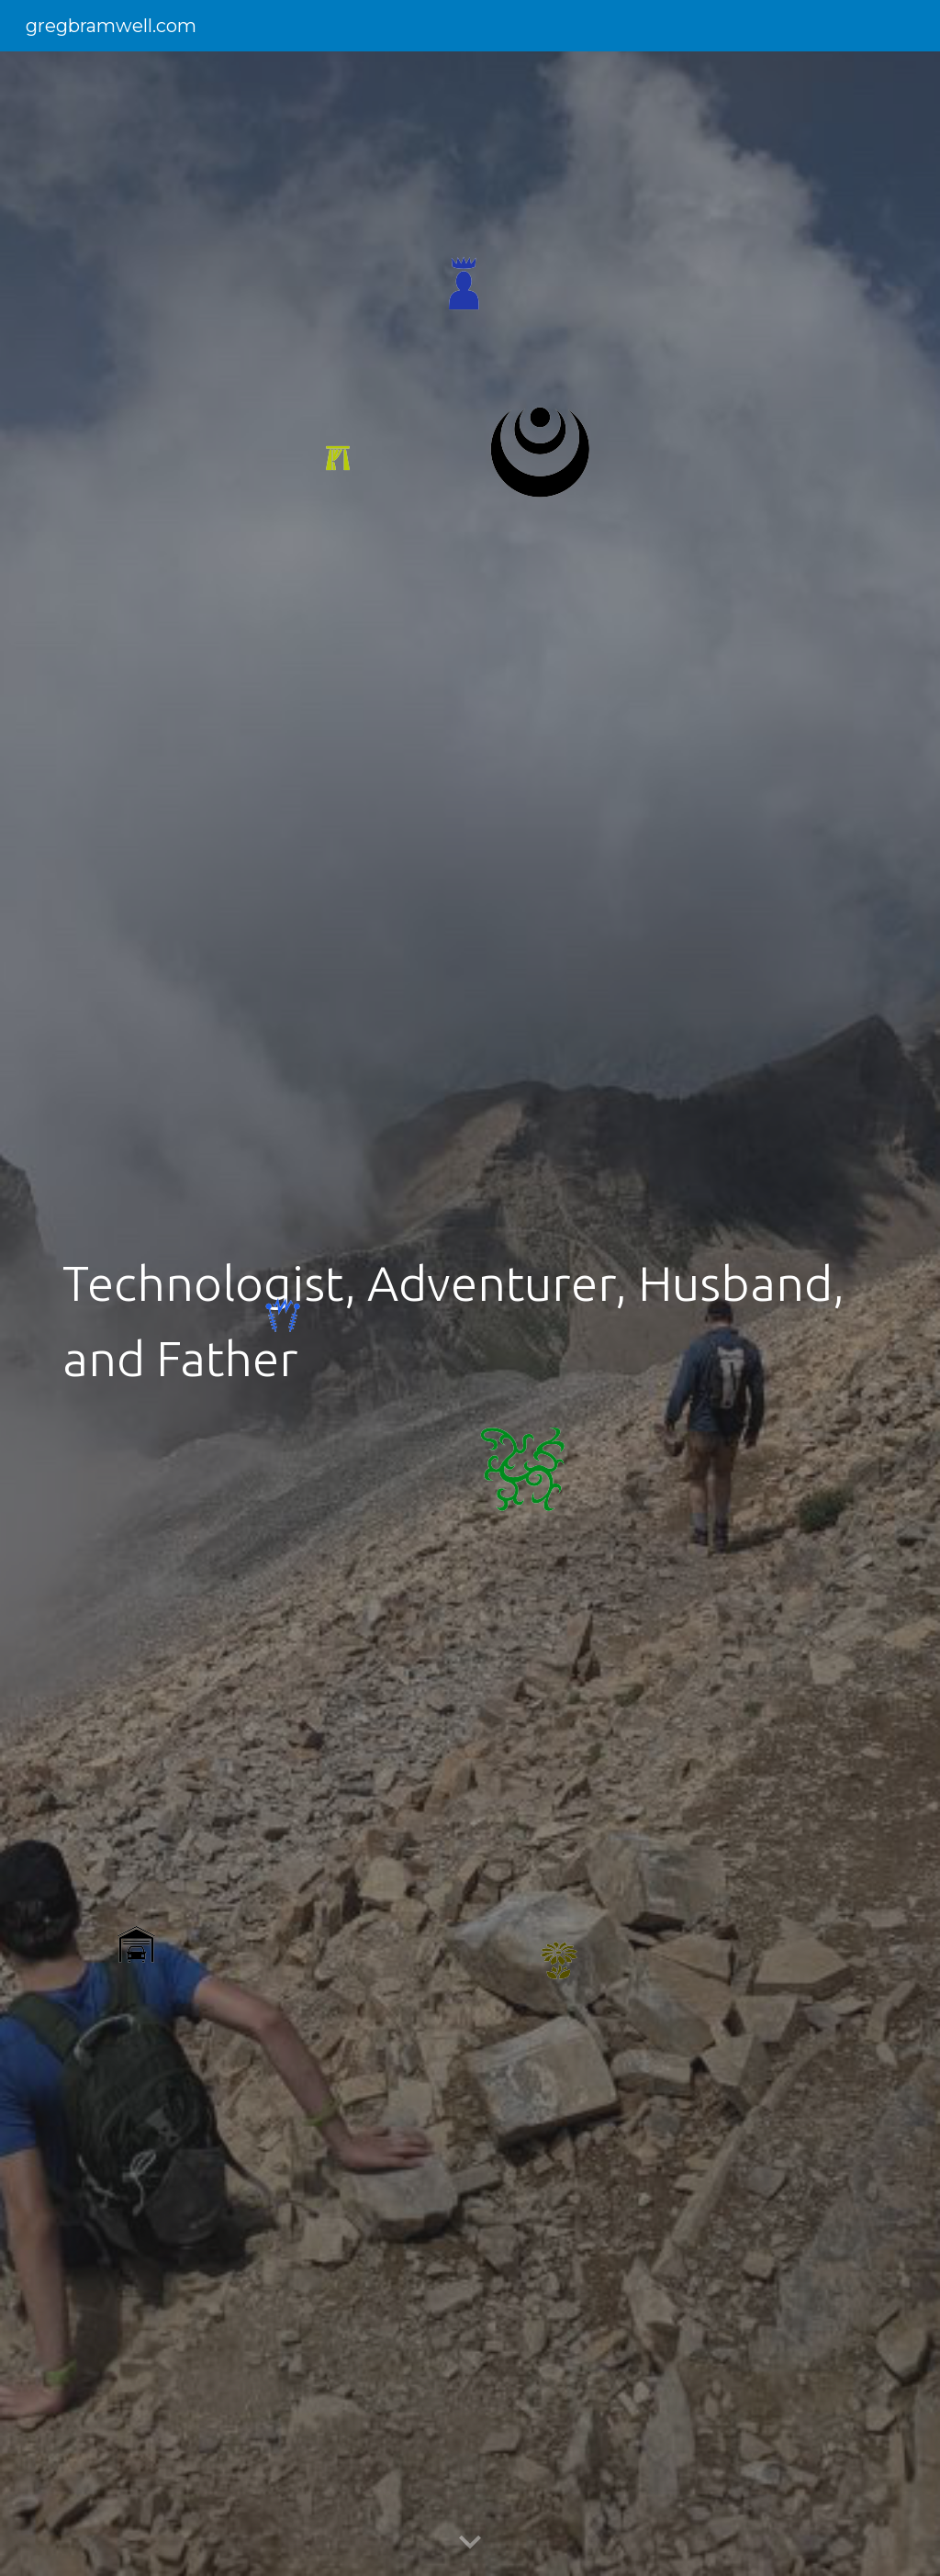  Describe the element at coordinates (558, 1959) in the screenshot. I see `decorative flower icon for nature or garden-themed content` at that location.